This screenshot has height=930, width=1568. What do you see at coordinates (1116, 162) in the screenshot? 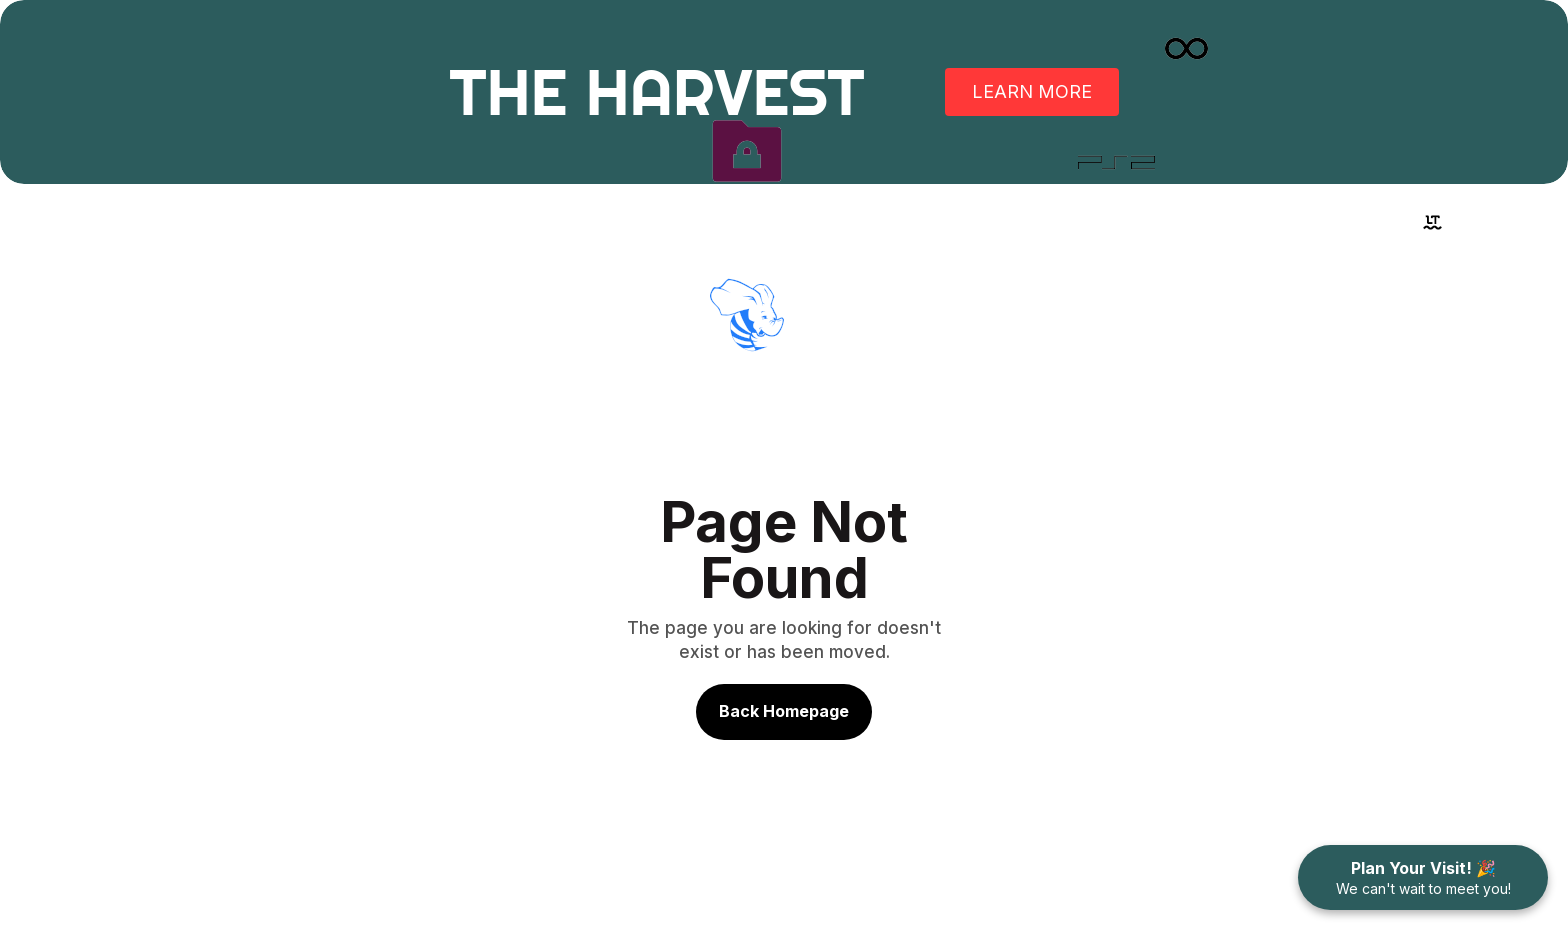
I see `playstation 2 brand logo` at bounding box center [1116, 162].